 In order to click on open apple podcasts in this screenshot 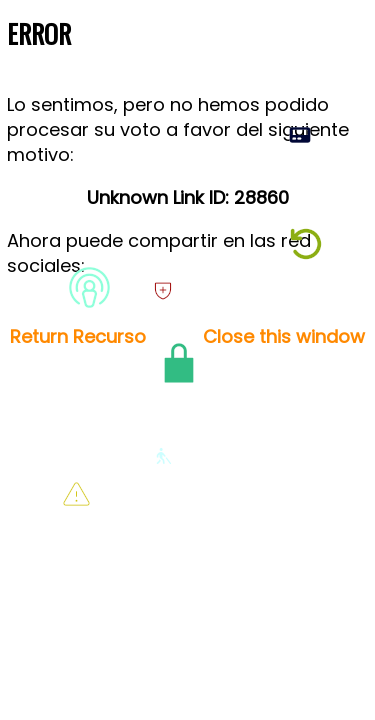, I will do `click(89, 287)`.